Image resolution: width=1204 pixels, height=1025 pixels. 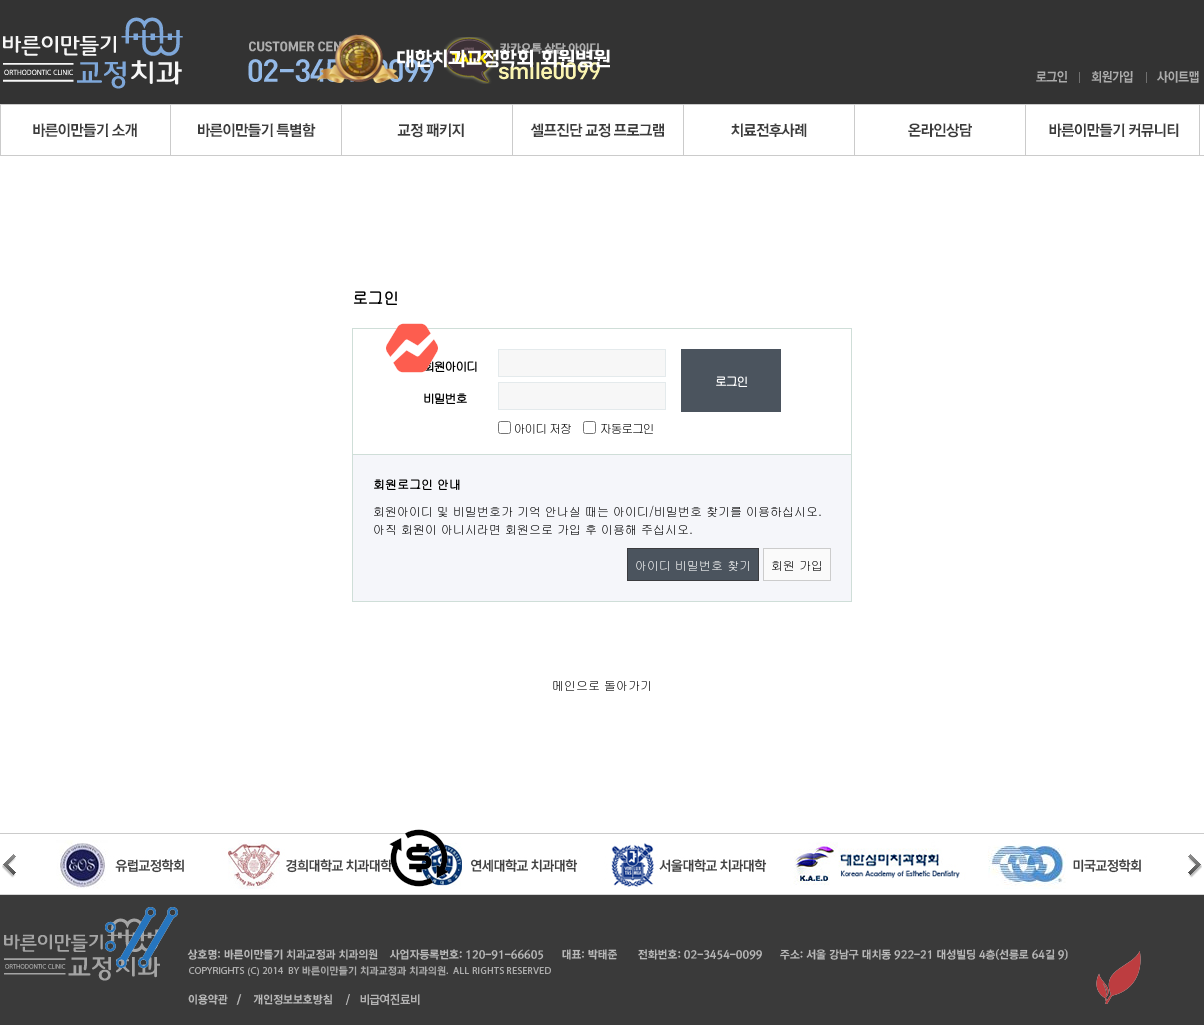 I want to click on open Baremetrics dashboard, so click(x=412, y=348).